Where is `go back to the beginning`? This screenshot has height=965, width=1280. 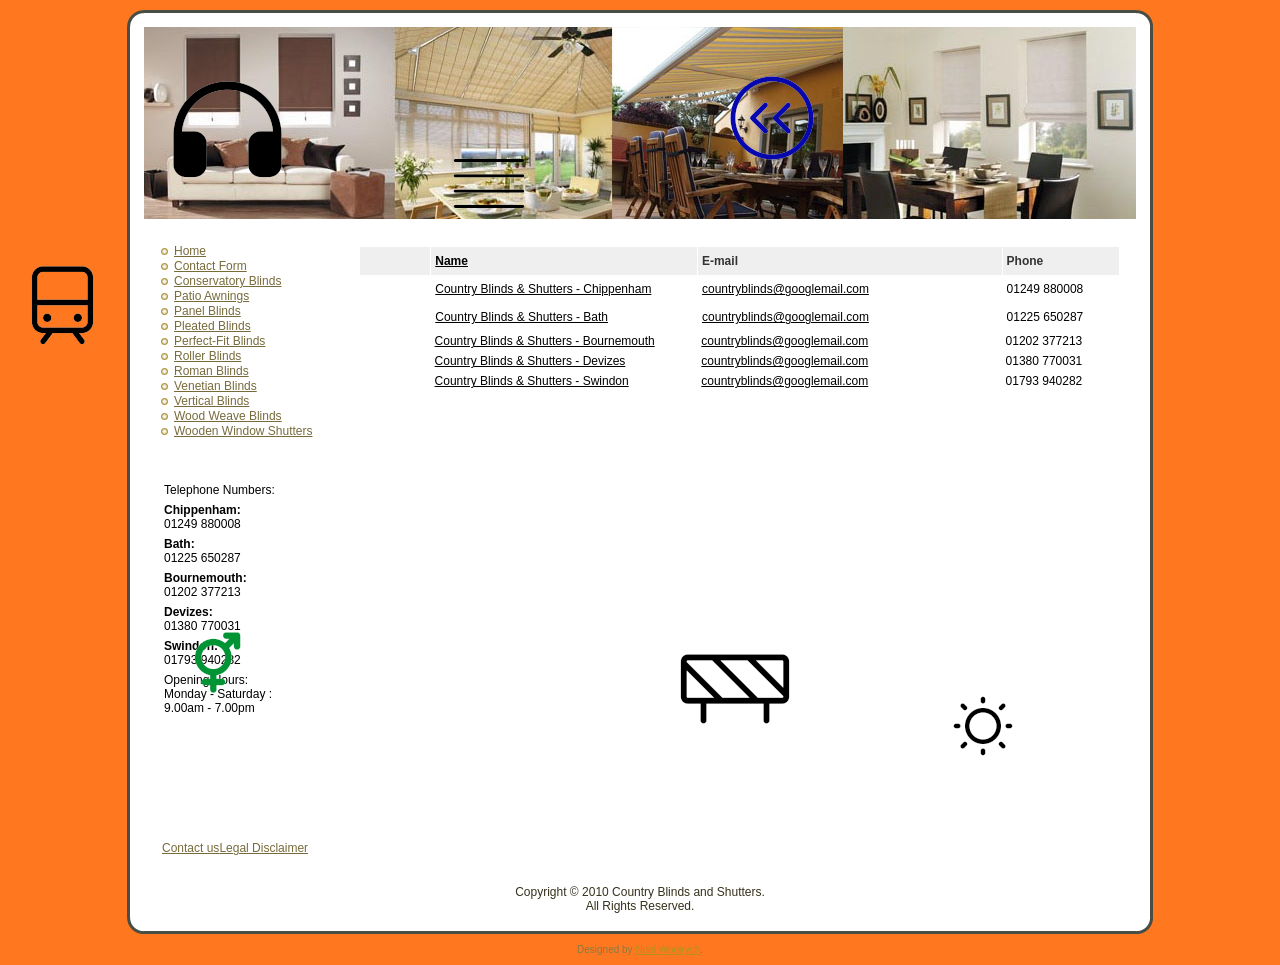 go back to the beginning is located at coordinates (772, 118).